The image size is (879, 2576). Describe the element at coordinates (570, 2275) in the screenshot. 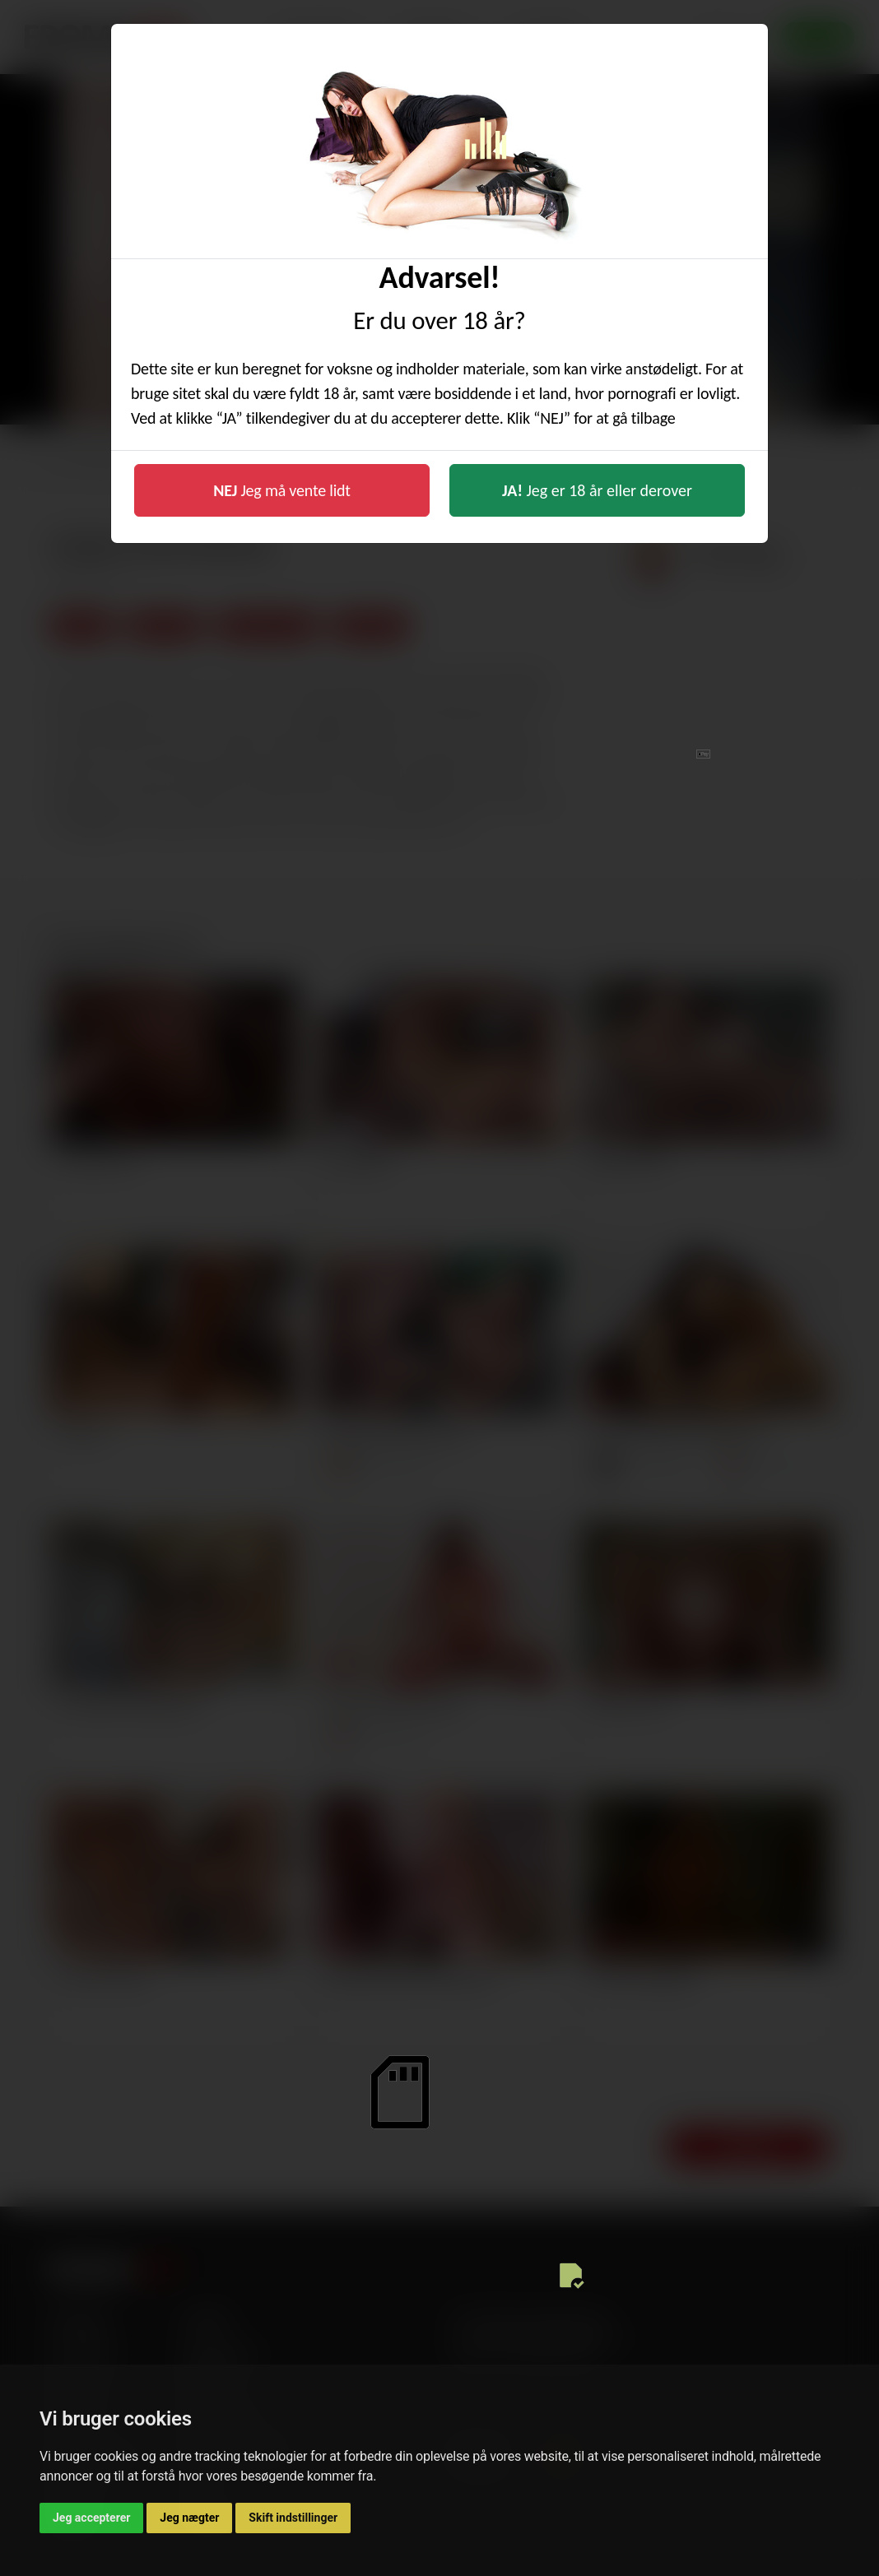

I see `file successfully uploaded or verified` at that location.